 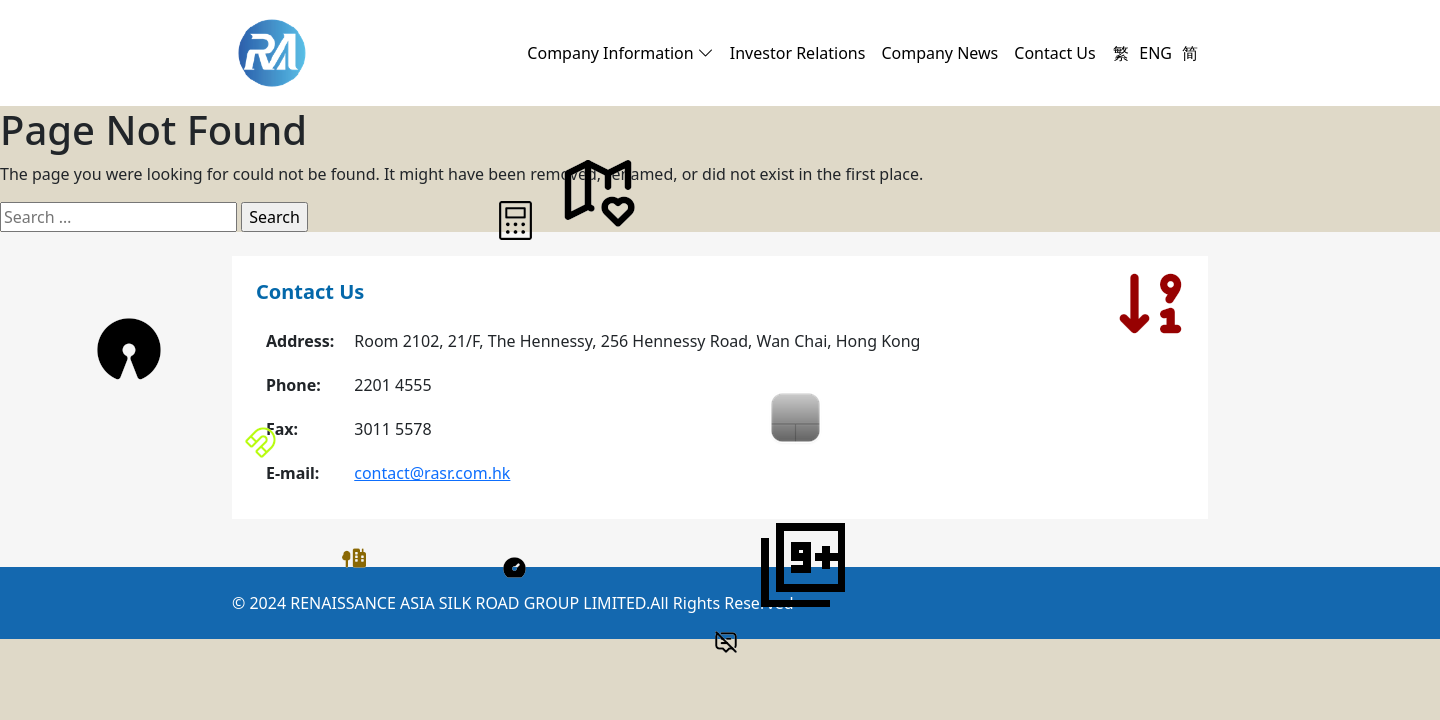 I want to click on open calculator app, so click(x=515, y=220).